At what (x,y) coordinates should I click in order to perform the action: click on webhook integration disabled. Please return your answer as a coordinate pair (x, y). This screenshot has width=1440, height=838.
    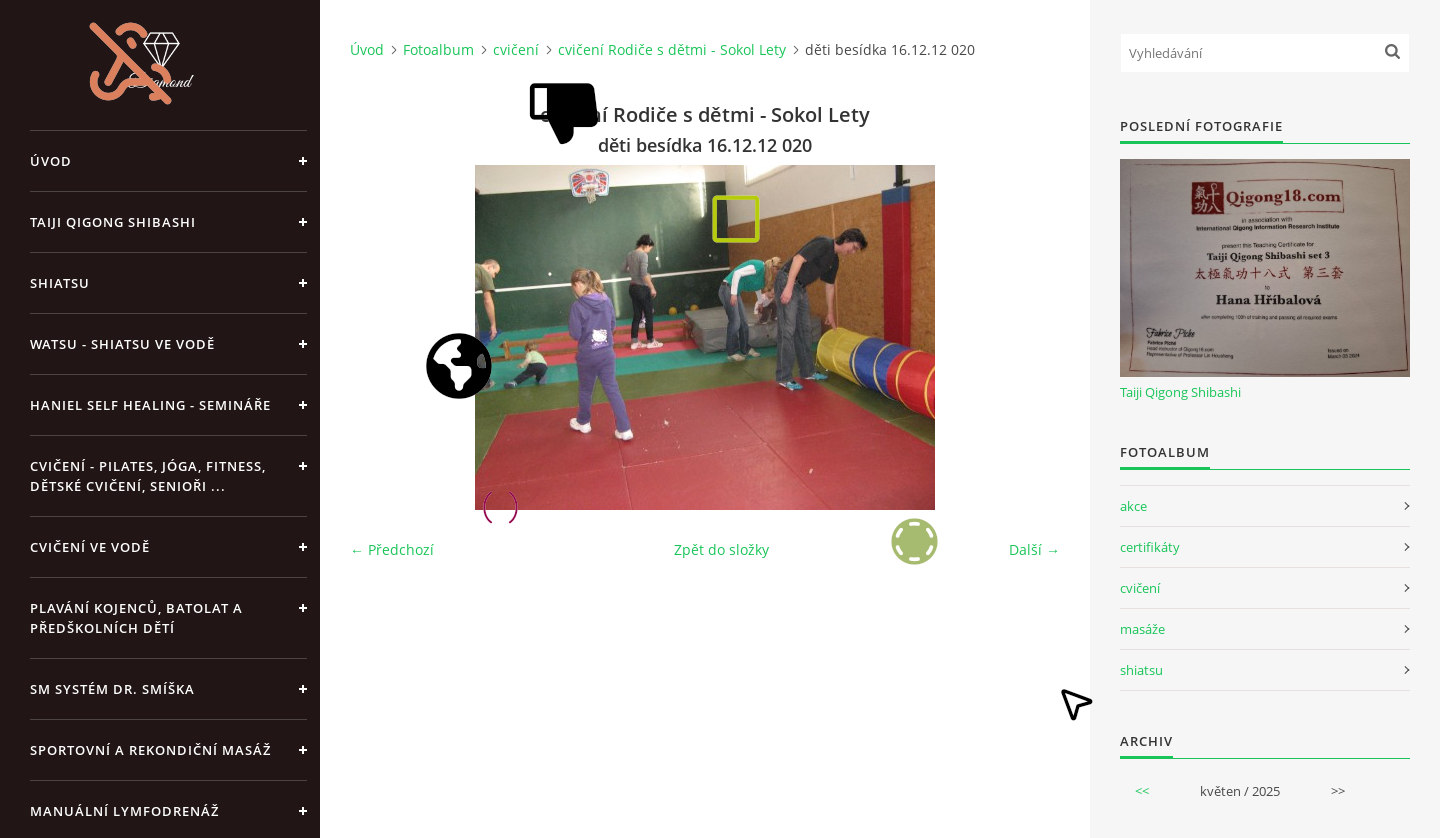
    Looking at the image, I should click on (130, 63).